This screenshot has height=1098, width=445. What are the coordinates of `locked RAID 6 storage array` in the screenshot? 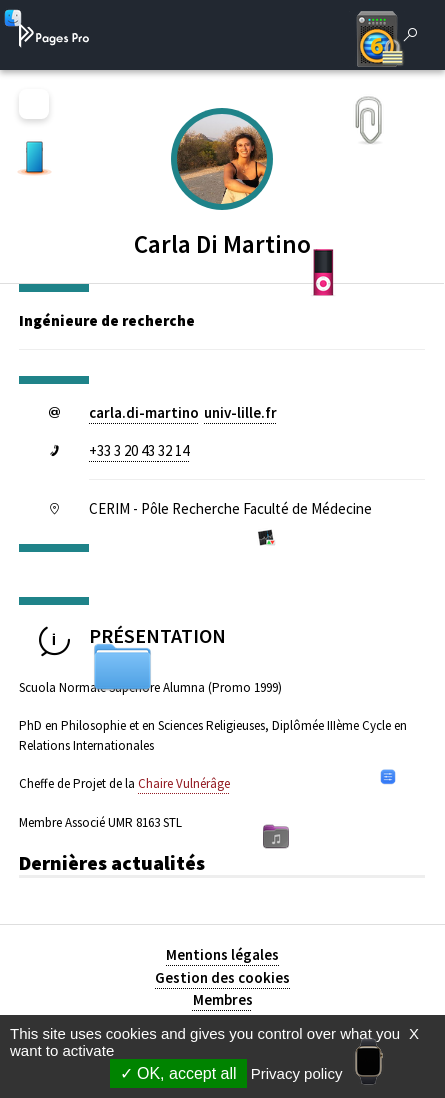 It's located at (377, 39).